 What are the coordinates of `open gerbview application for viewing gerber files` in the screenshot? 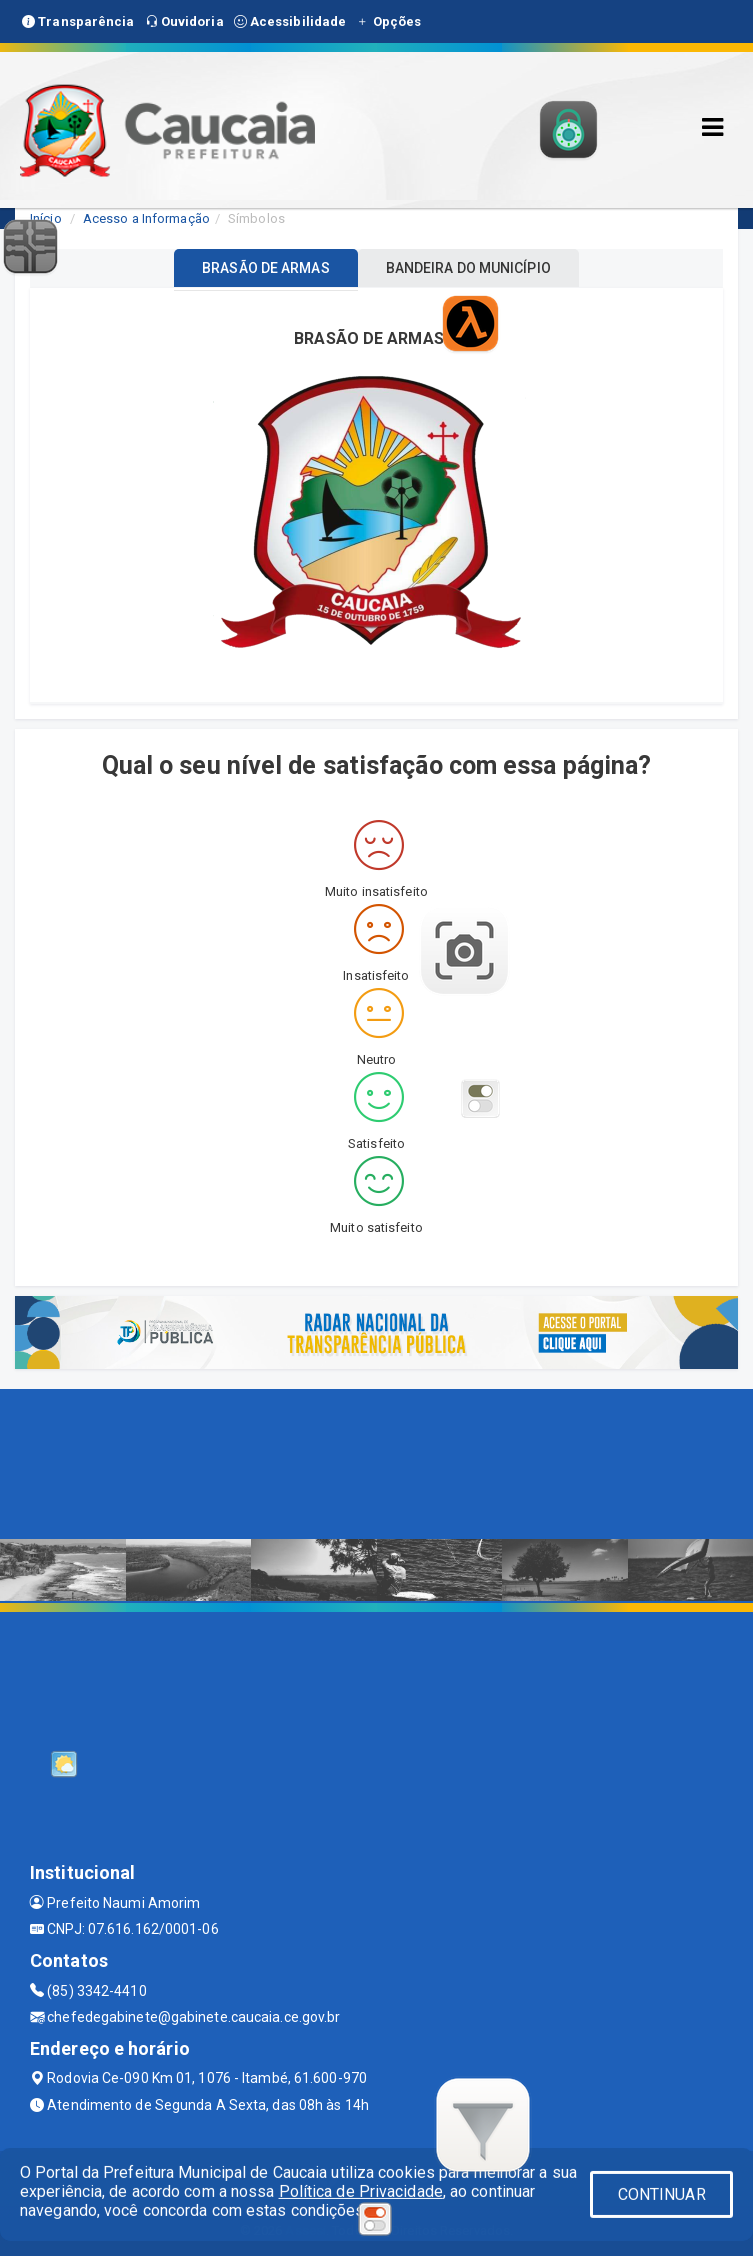 It's located at (30, 246).